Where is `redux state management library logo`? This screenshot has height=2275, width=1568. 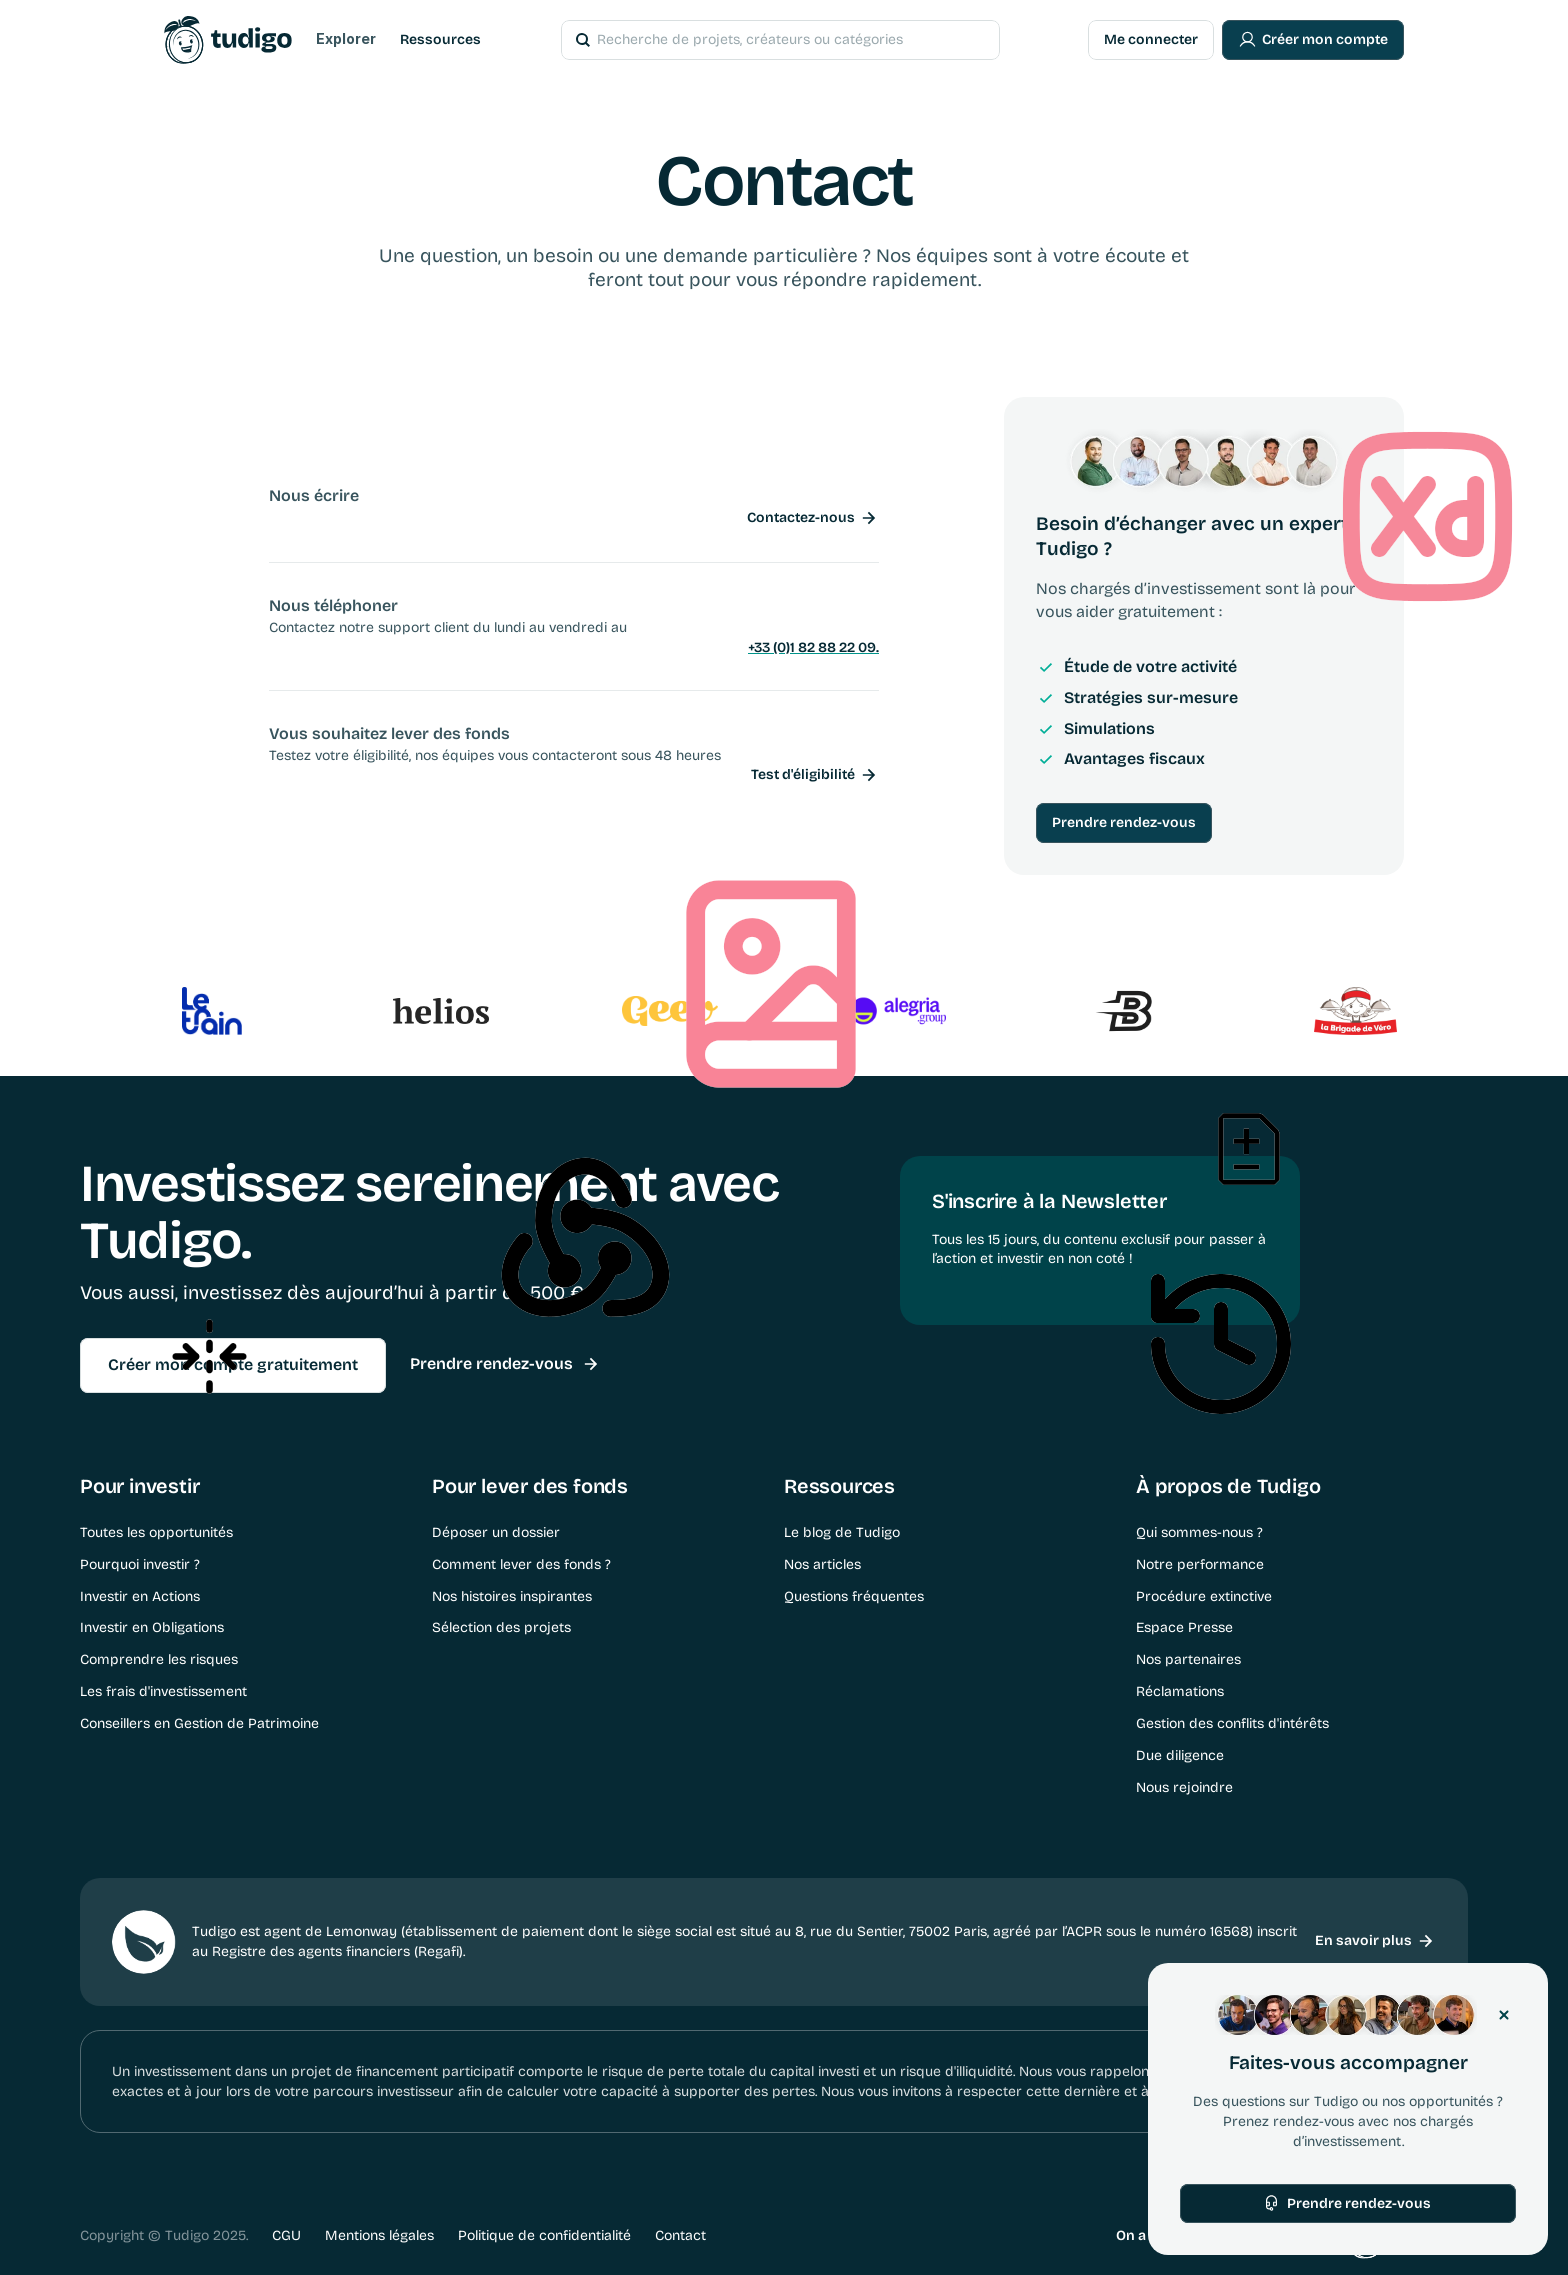 redux state management library logo is located at coordinates (585, 1241).